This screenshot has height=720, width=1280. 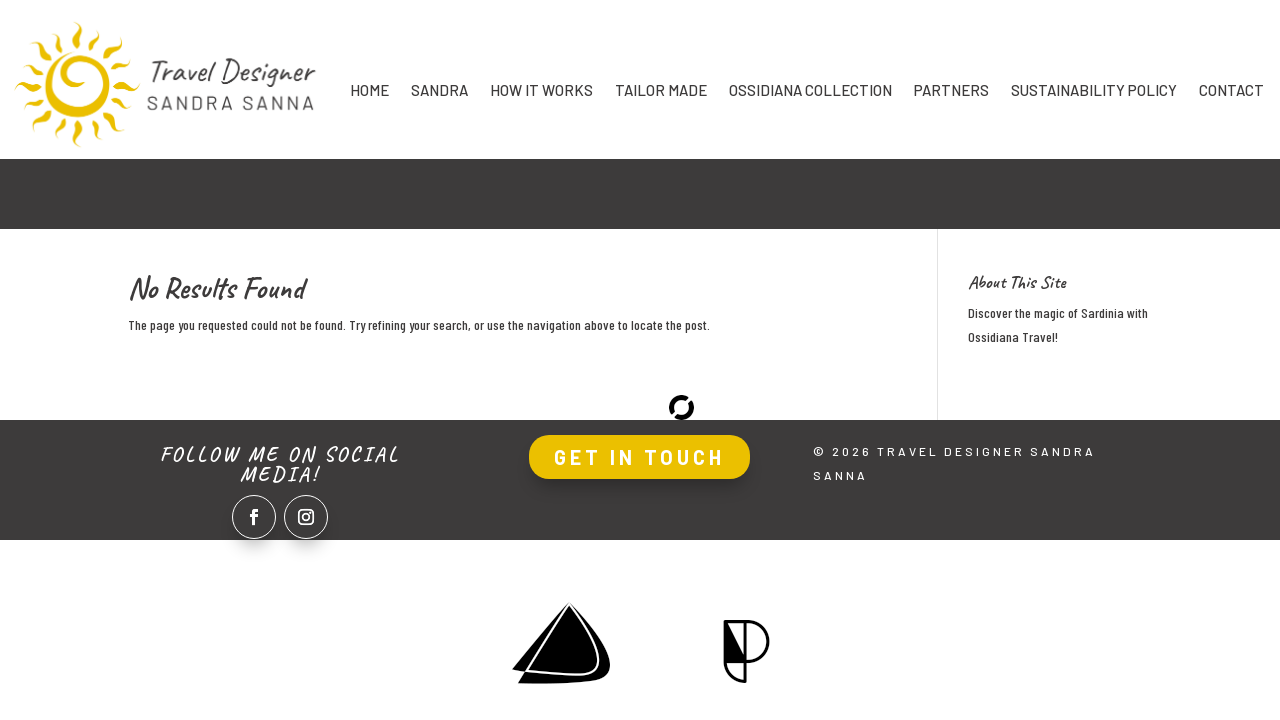 What do you see at coordinates (681, 407) in the screenshot?
I see `open rustdesk remote desktop application` at bounding box center [681, 407].